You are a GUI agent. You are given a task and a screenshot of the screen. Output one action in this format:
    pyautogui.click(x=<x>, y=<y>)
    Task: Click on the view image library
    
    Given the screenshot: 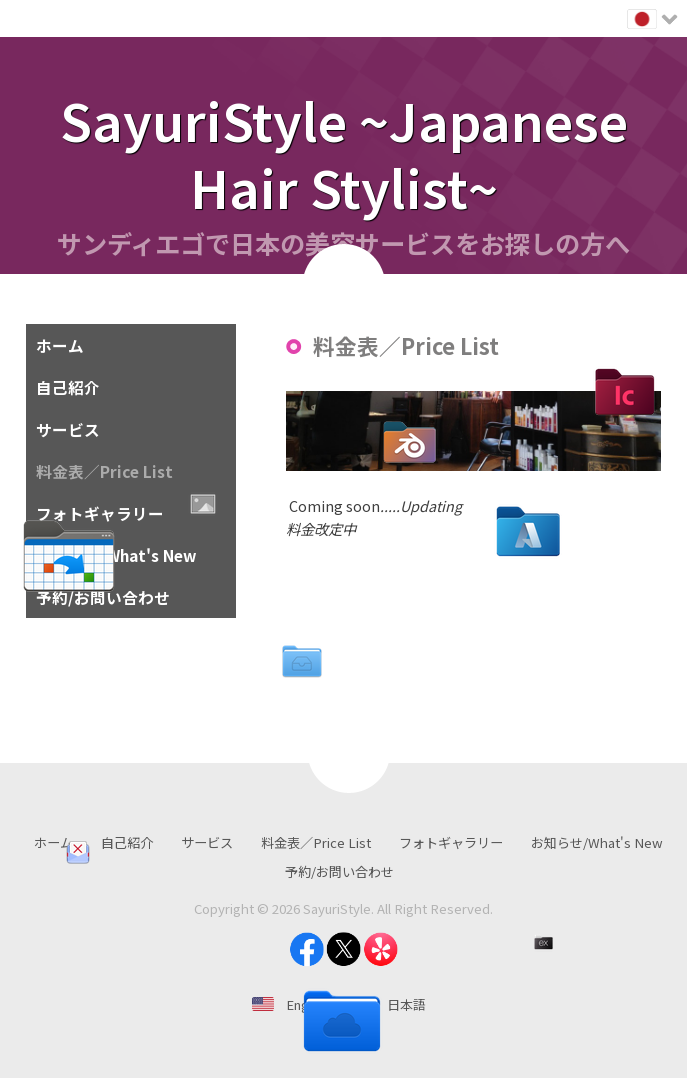 What is the action you would take?
    pyautogui.click(x=203, y=504)
    